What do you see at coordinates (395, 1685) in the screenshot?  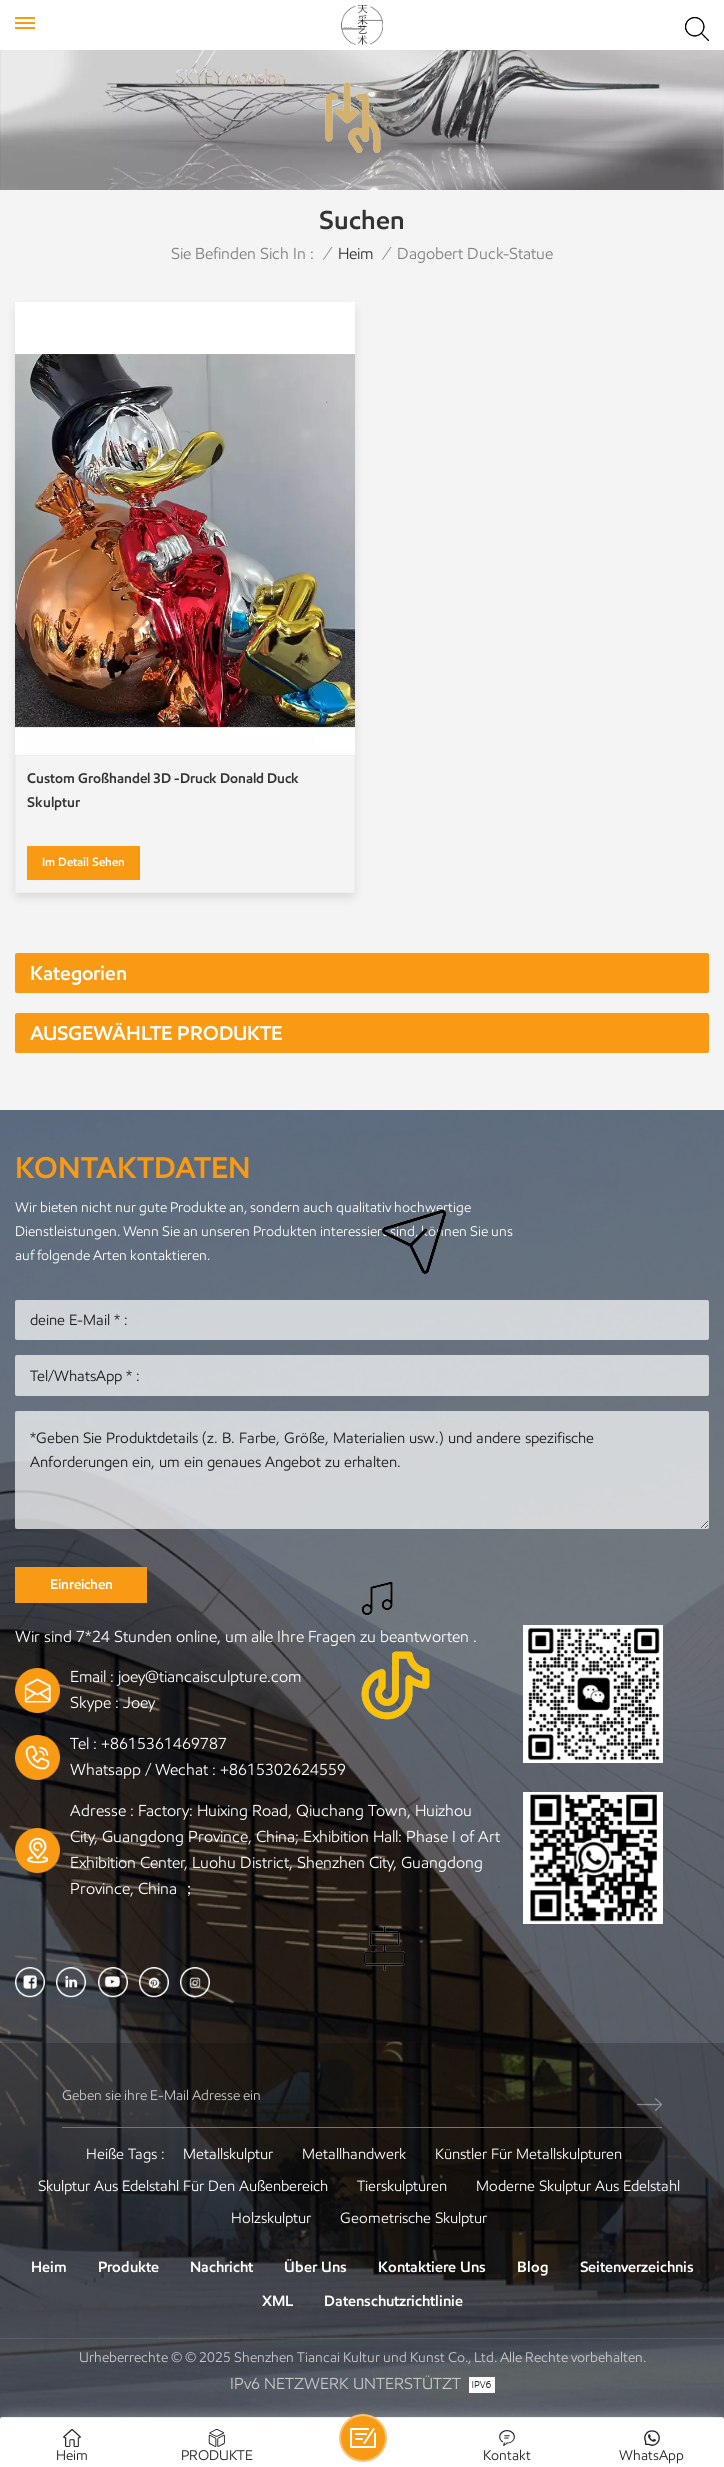 I see `open TikTok app` at bounding box center [395, 1685].